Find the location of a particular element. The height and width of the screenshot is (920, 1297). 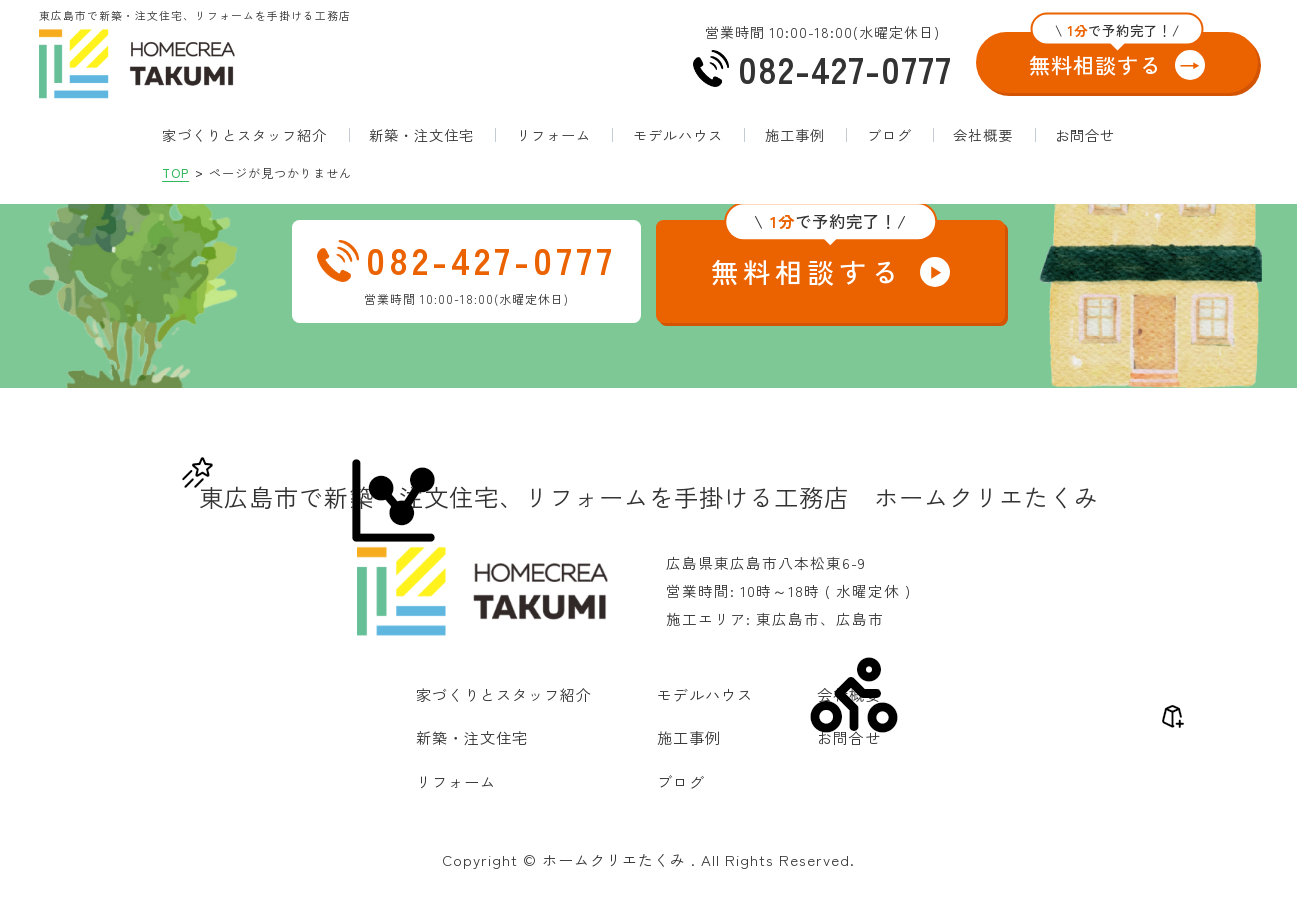

add a new 3D object or model is located at coordinates (1172, 716).